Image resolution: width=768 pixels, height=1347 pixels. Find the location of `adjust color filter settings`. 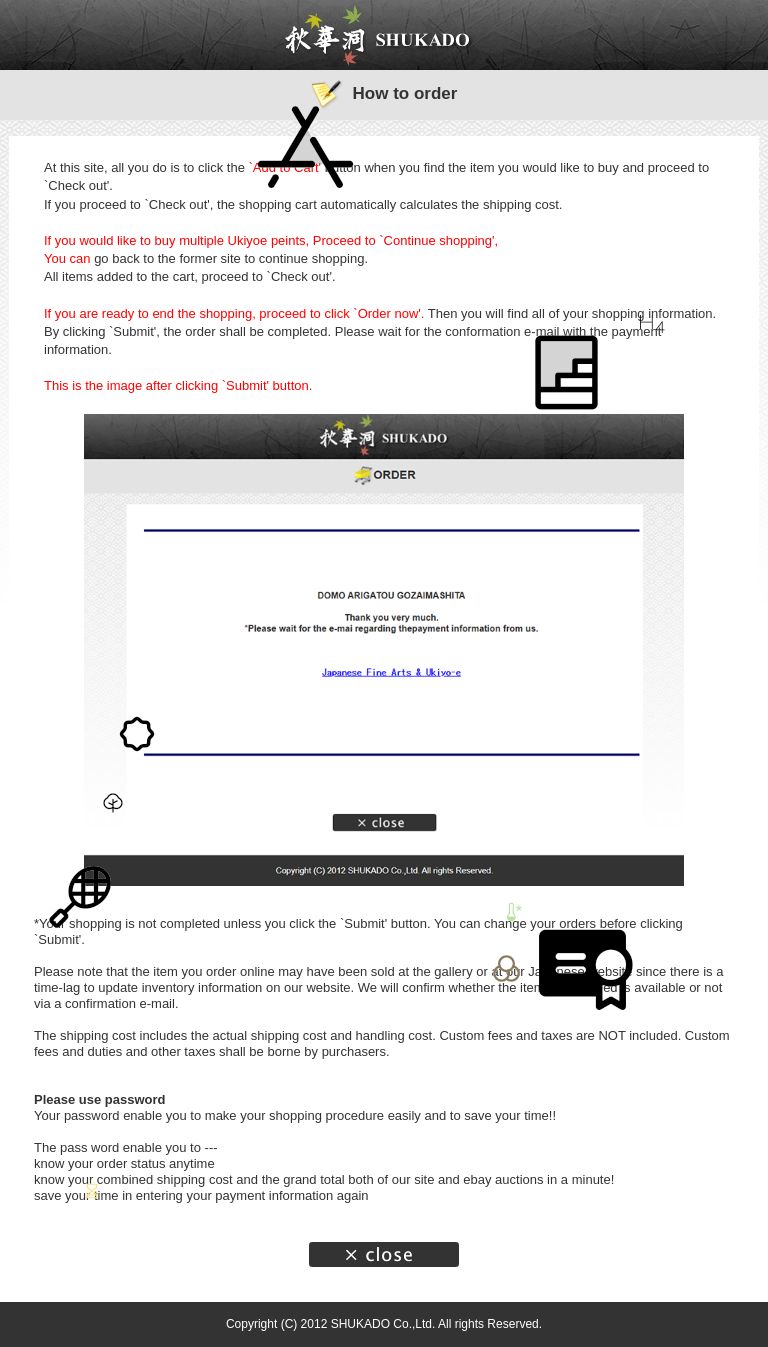

adjust color filter settings is located at coordinates (506, 968).